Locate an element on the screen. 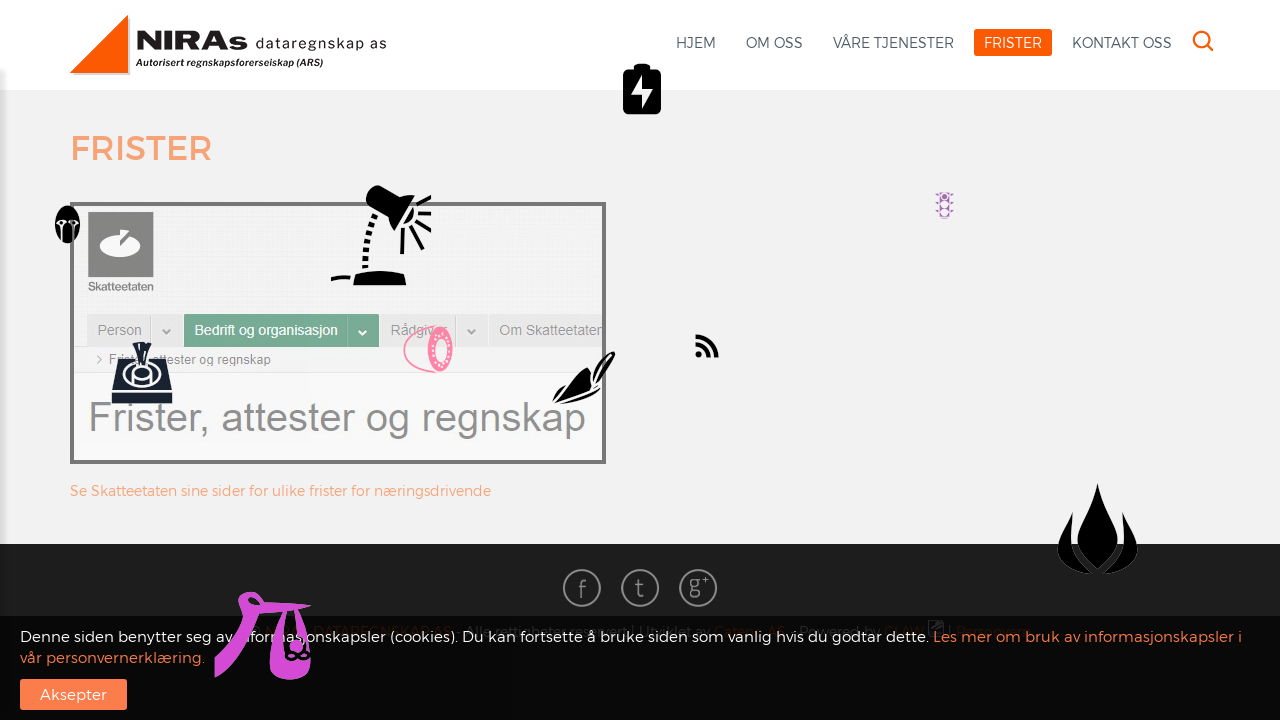 Image resolution: width=1280 pixels, height=720 pixels. indicates sadness or crying emotion in game is located at coordinates (67, 224).